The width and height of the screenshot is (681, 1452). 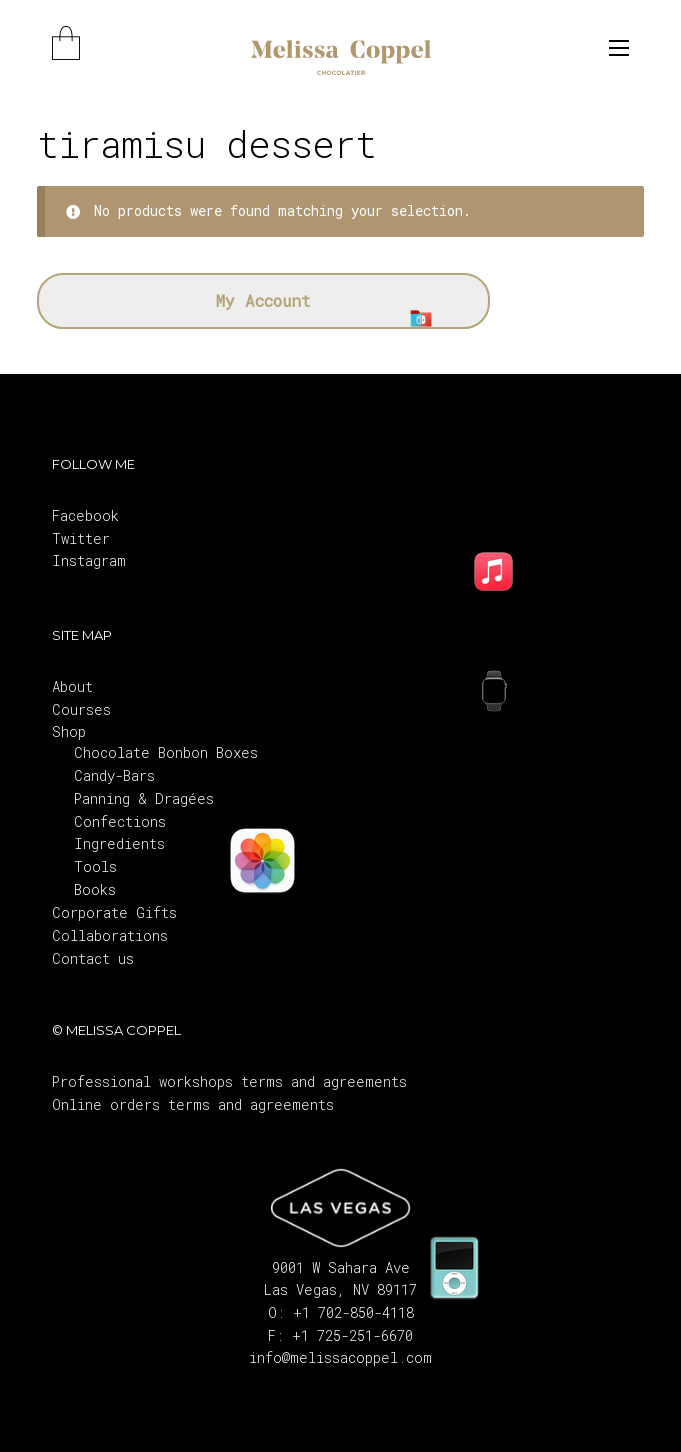 I want to click on open the Photos app, so click(x=262, y=860).